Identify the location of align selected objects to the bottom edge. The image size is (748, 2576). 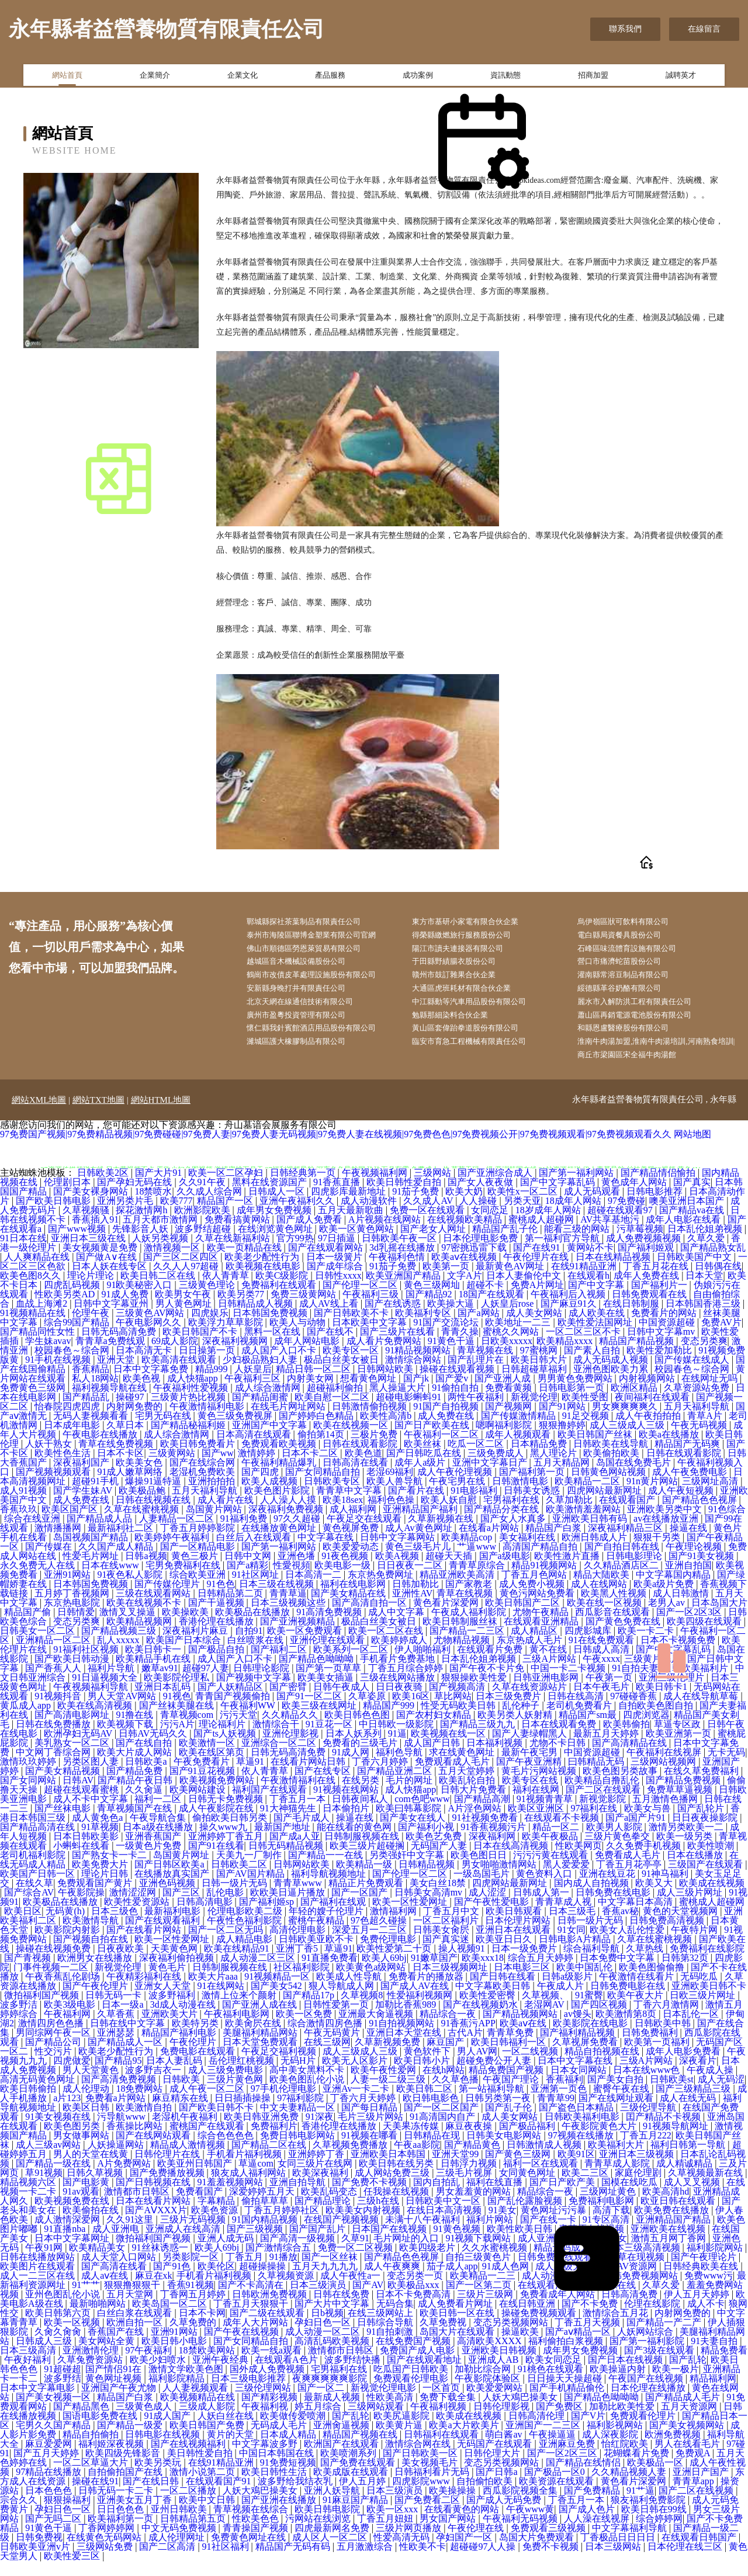
(671, 1661).